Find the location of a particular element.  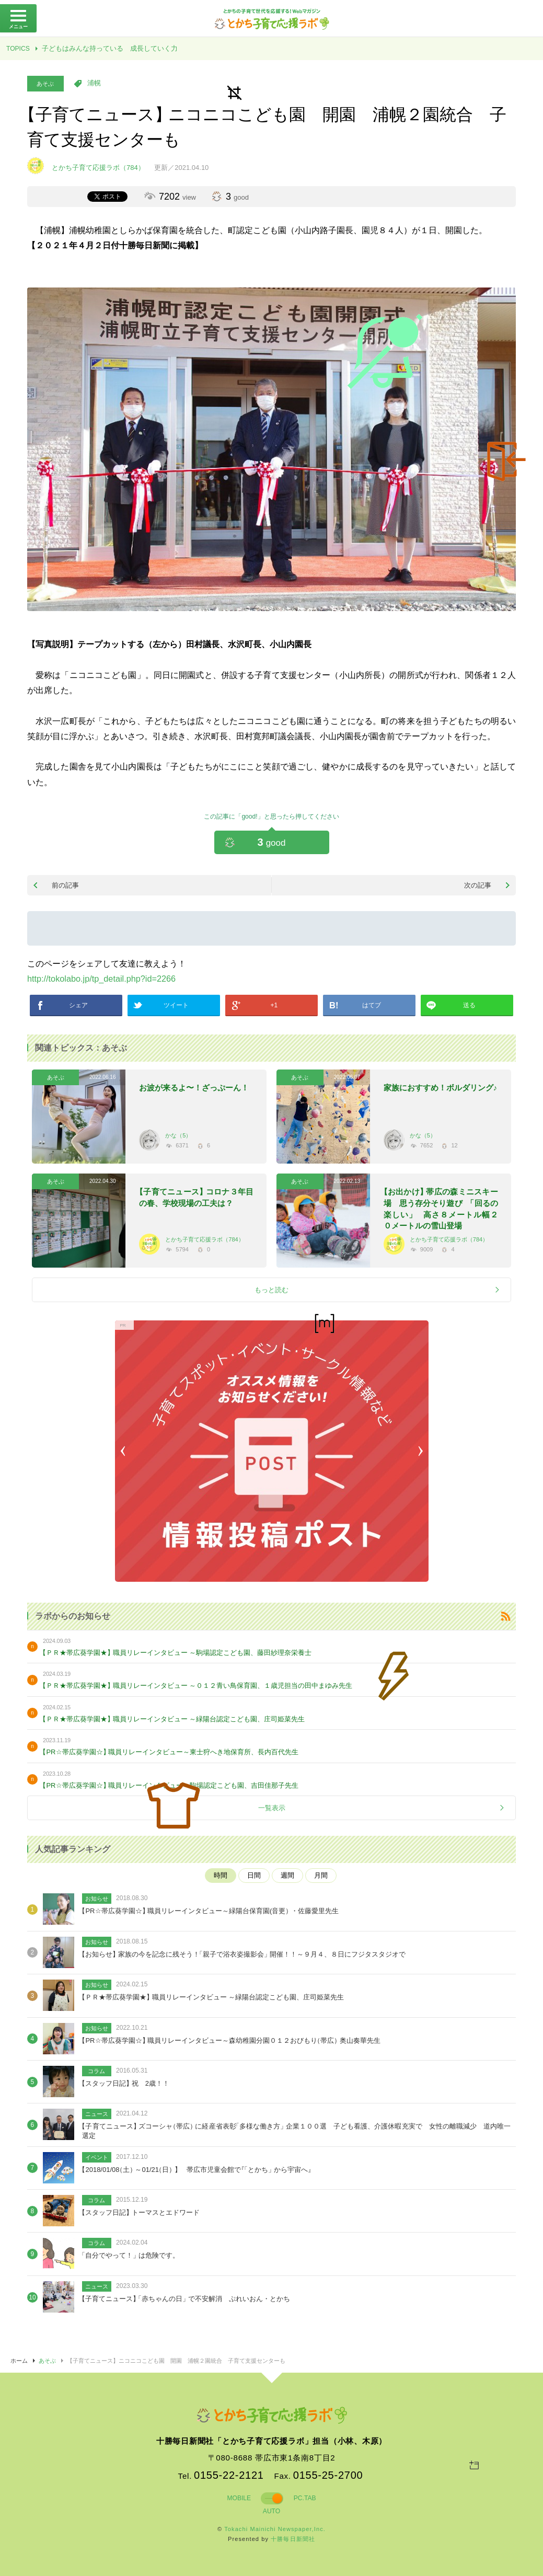

notifications are muted but unread alerts exist is located at coordinates (383, 352).